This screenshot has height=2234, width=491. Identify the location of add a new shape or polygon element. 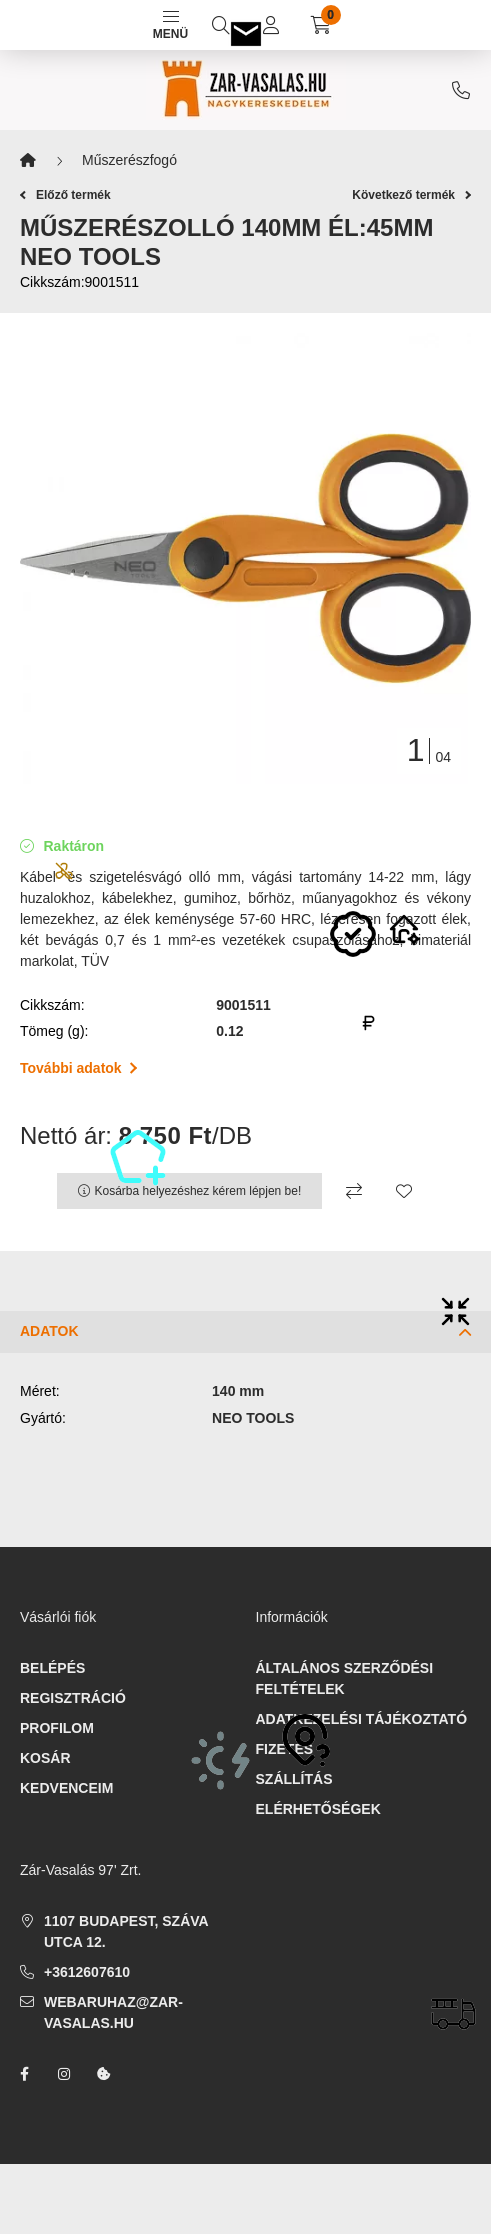
(138, 1158).